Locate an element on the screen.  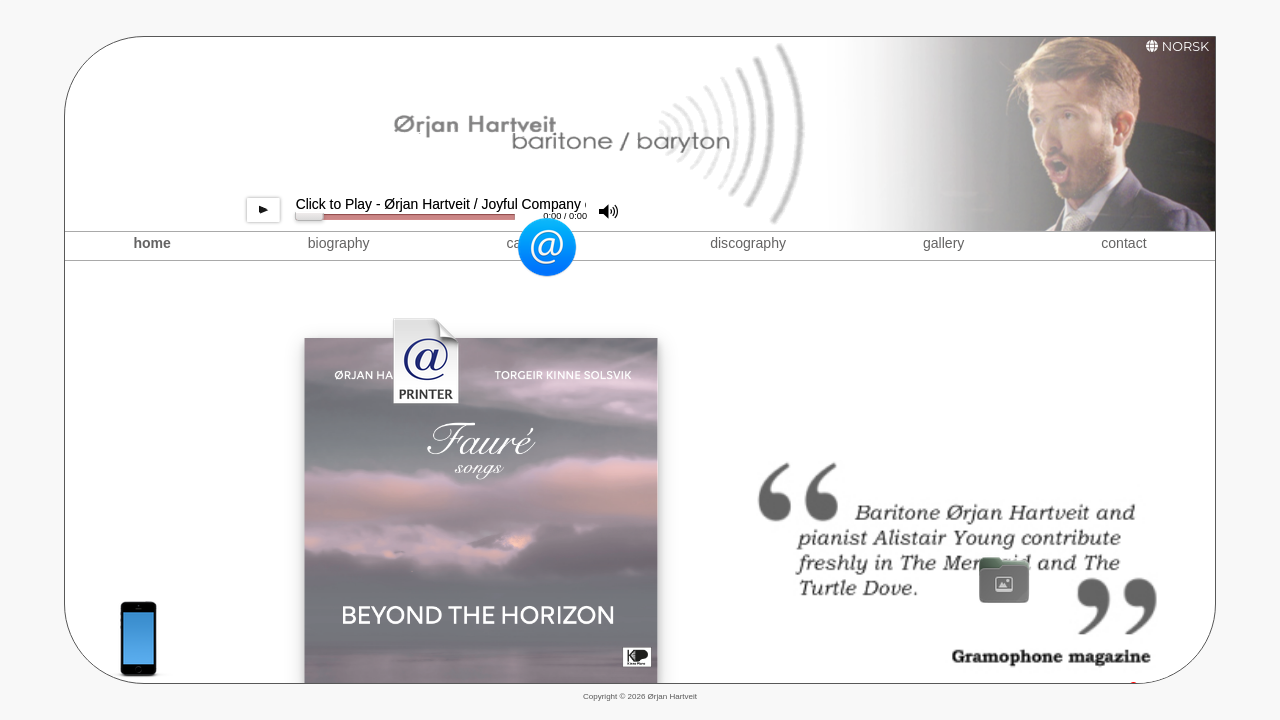
manage your internet accounts is located at coordinates (547, 247).